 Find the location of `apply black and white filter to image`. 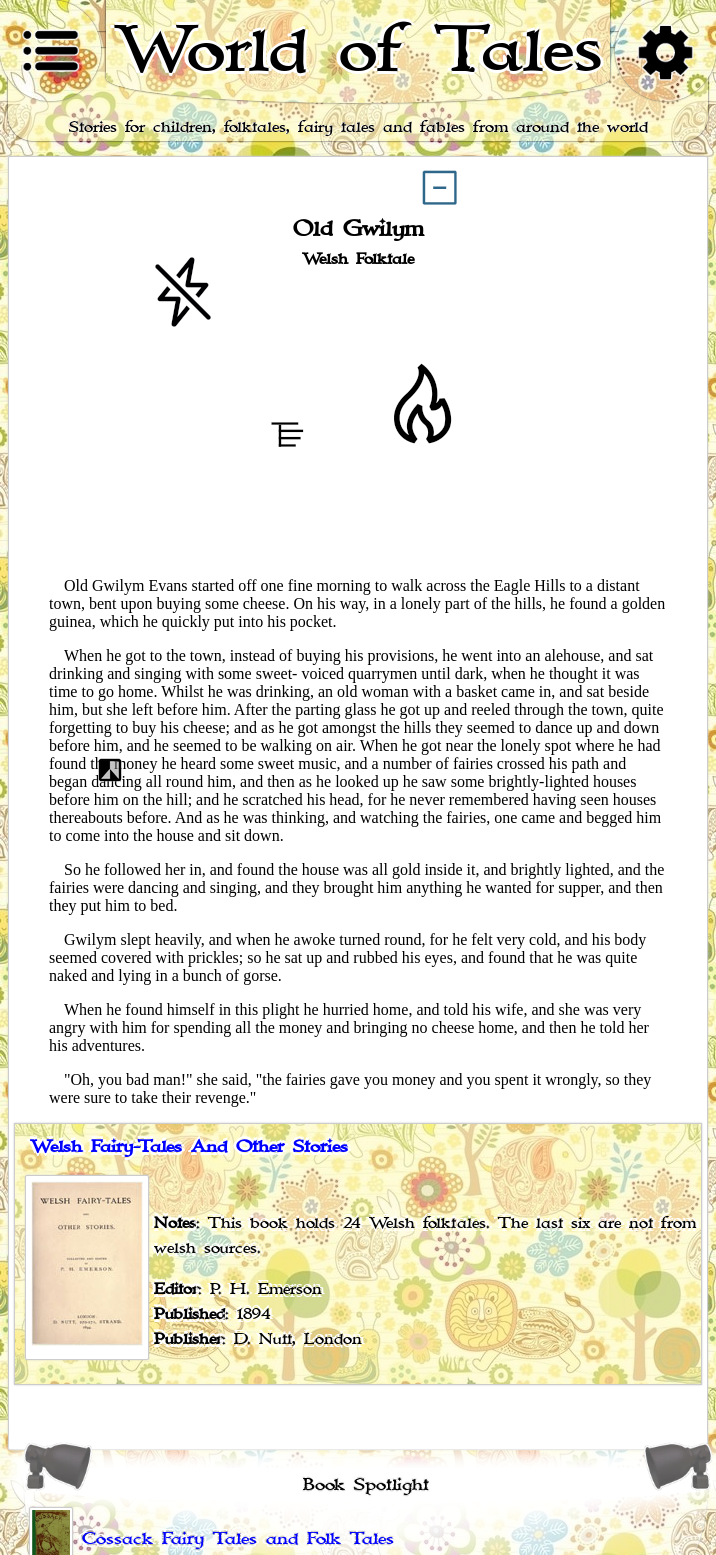

apply black and white filter to image is located at coordinates (110, 770).